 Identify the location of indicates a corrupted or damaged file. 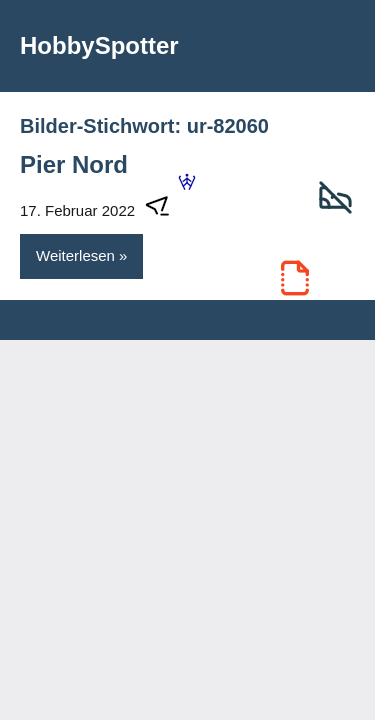
(295, 278).